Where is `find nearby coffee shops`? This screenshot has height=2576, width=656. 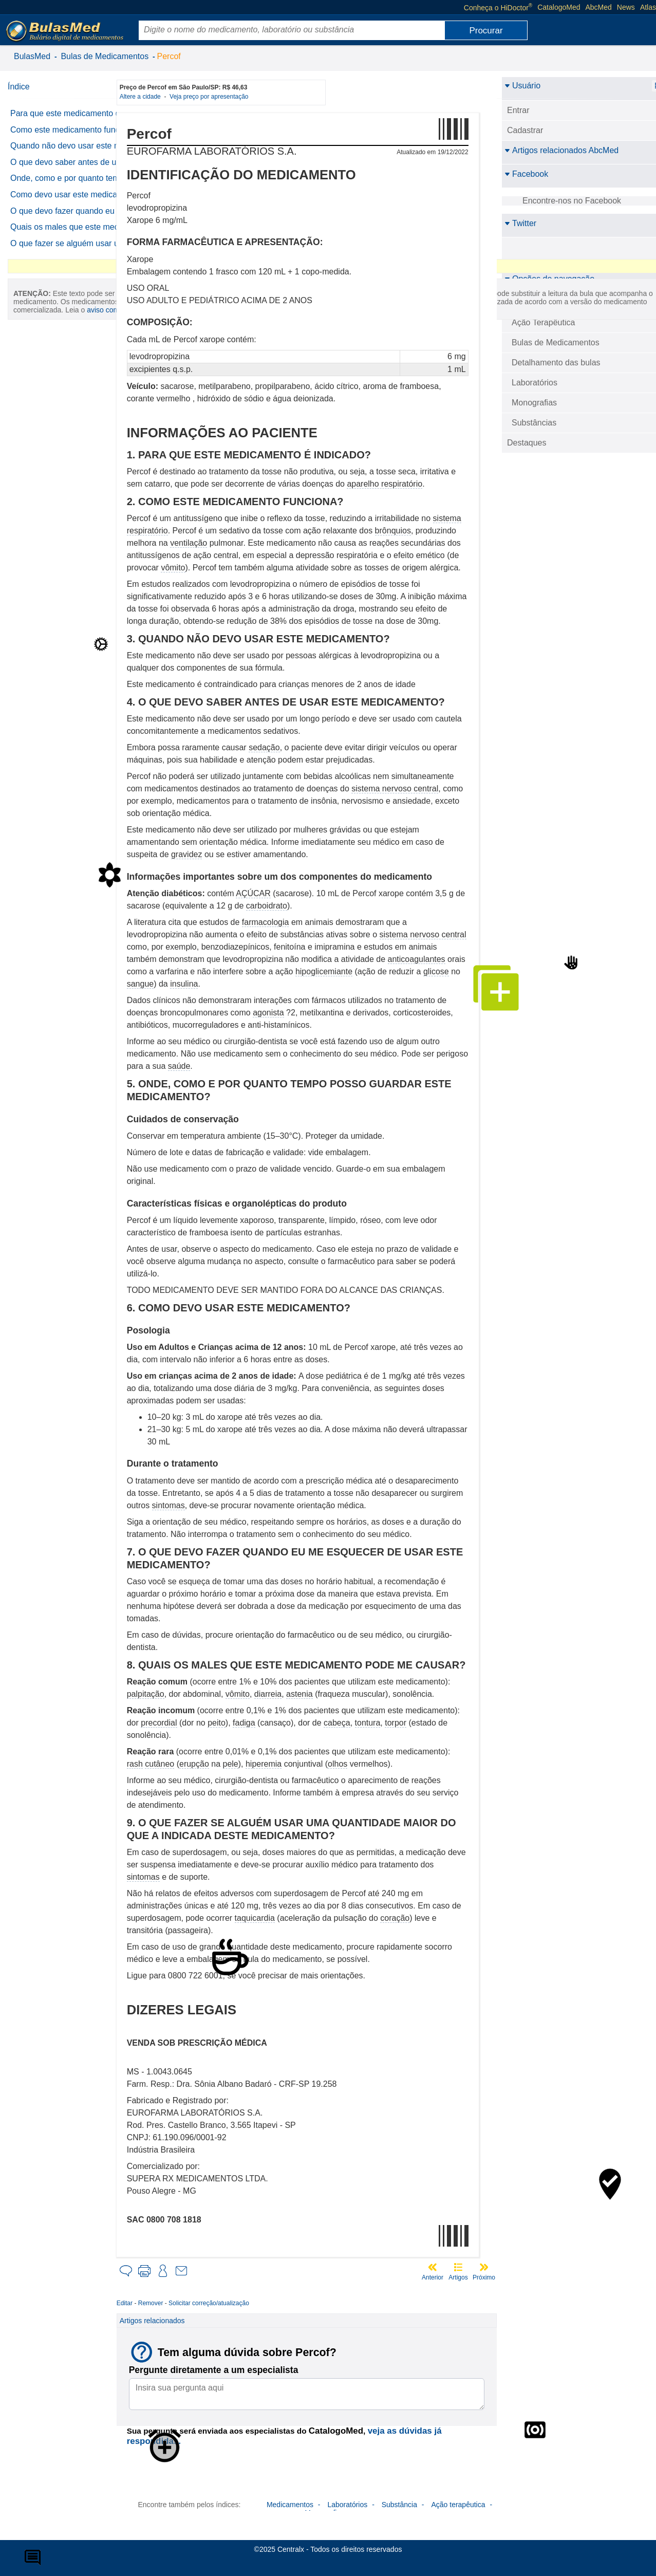
find nearby coffee shops is located at coordinates (230, 1957).